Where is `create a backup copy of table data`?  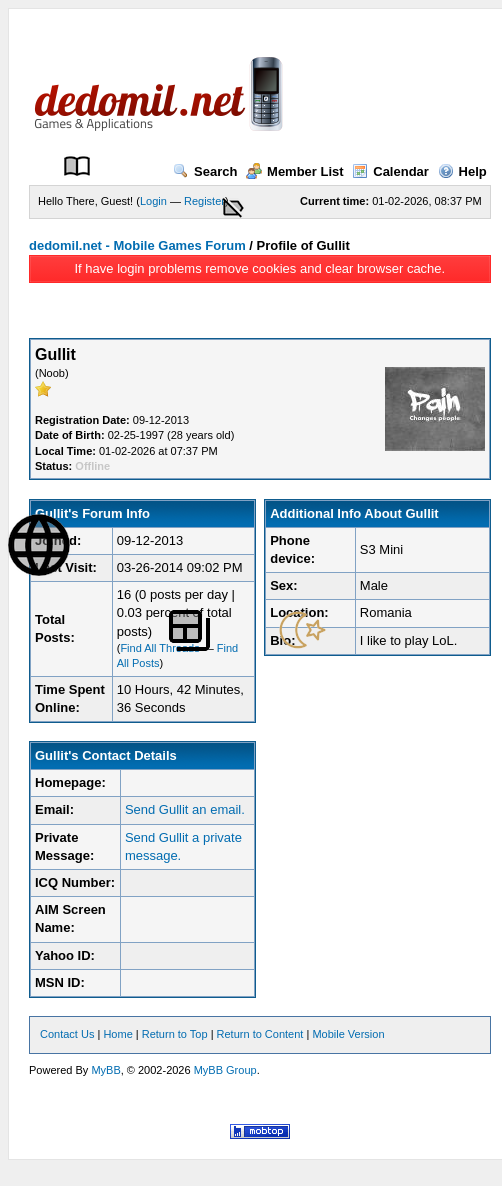
create a backup copy of table data is located at coordinates (189, 630).